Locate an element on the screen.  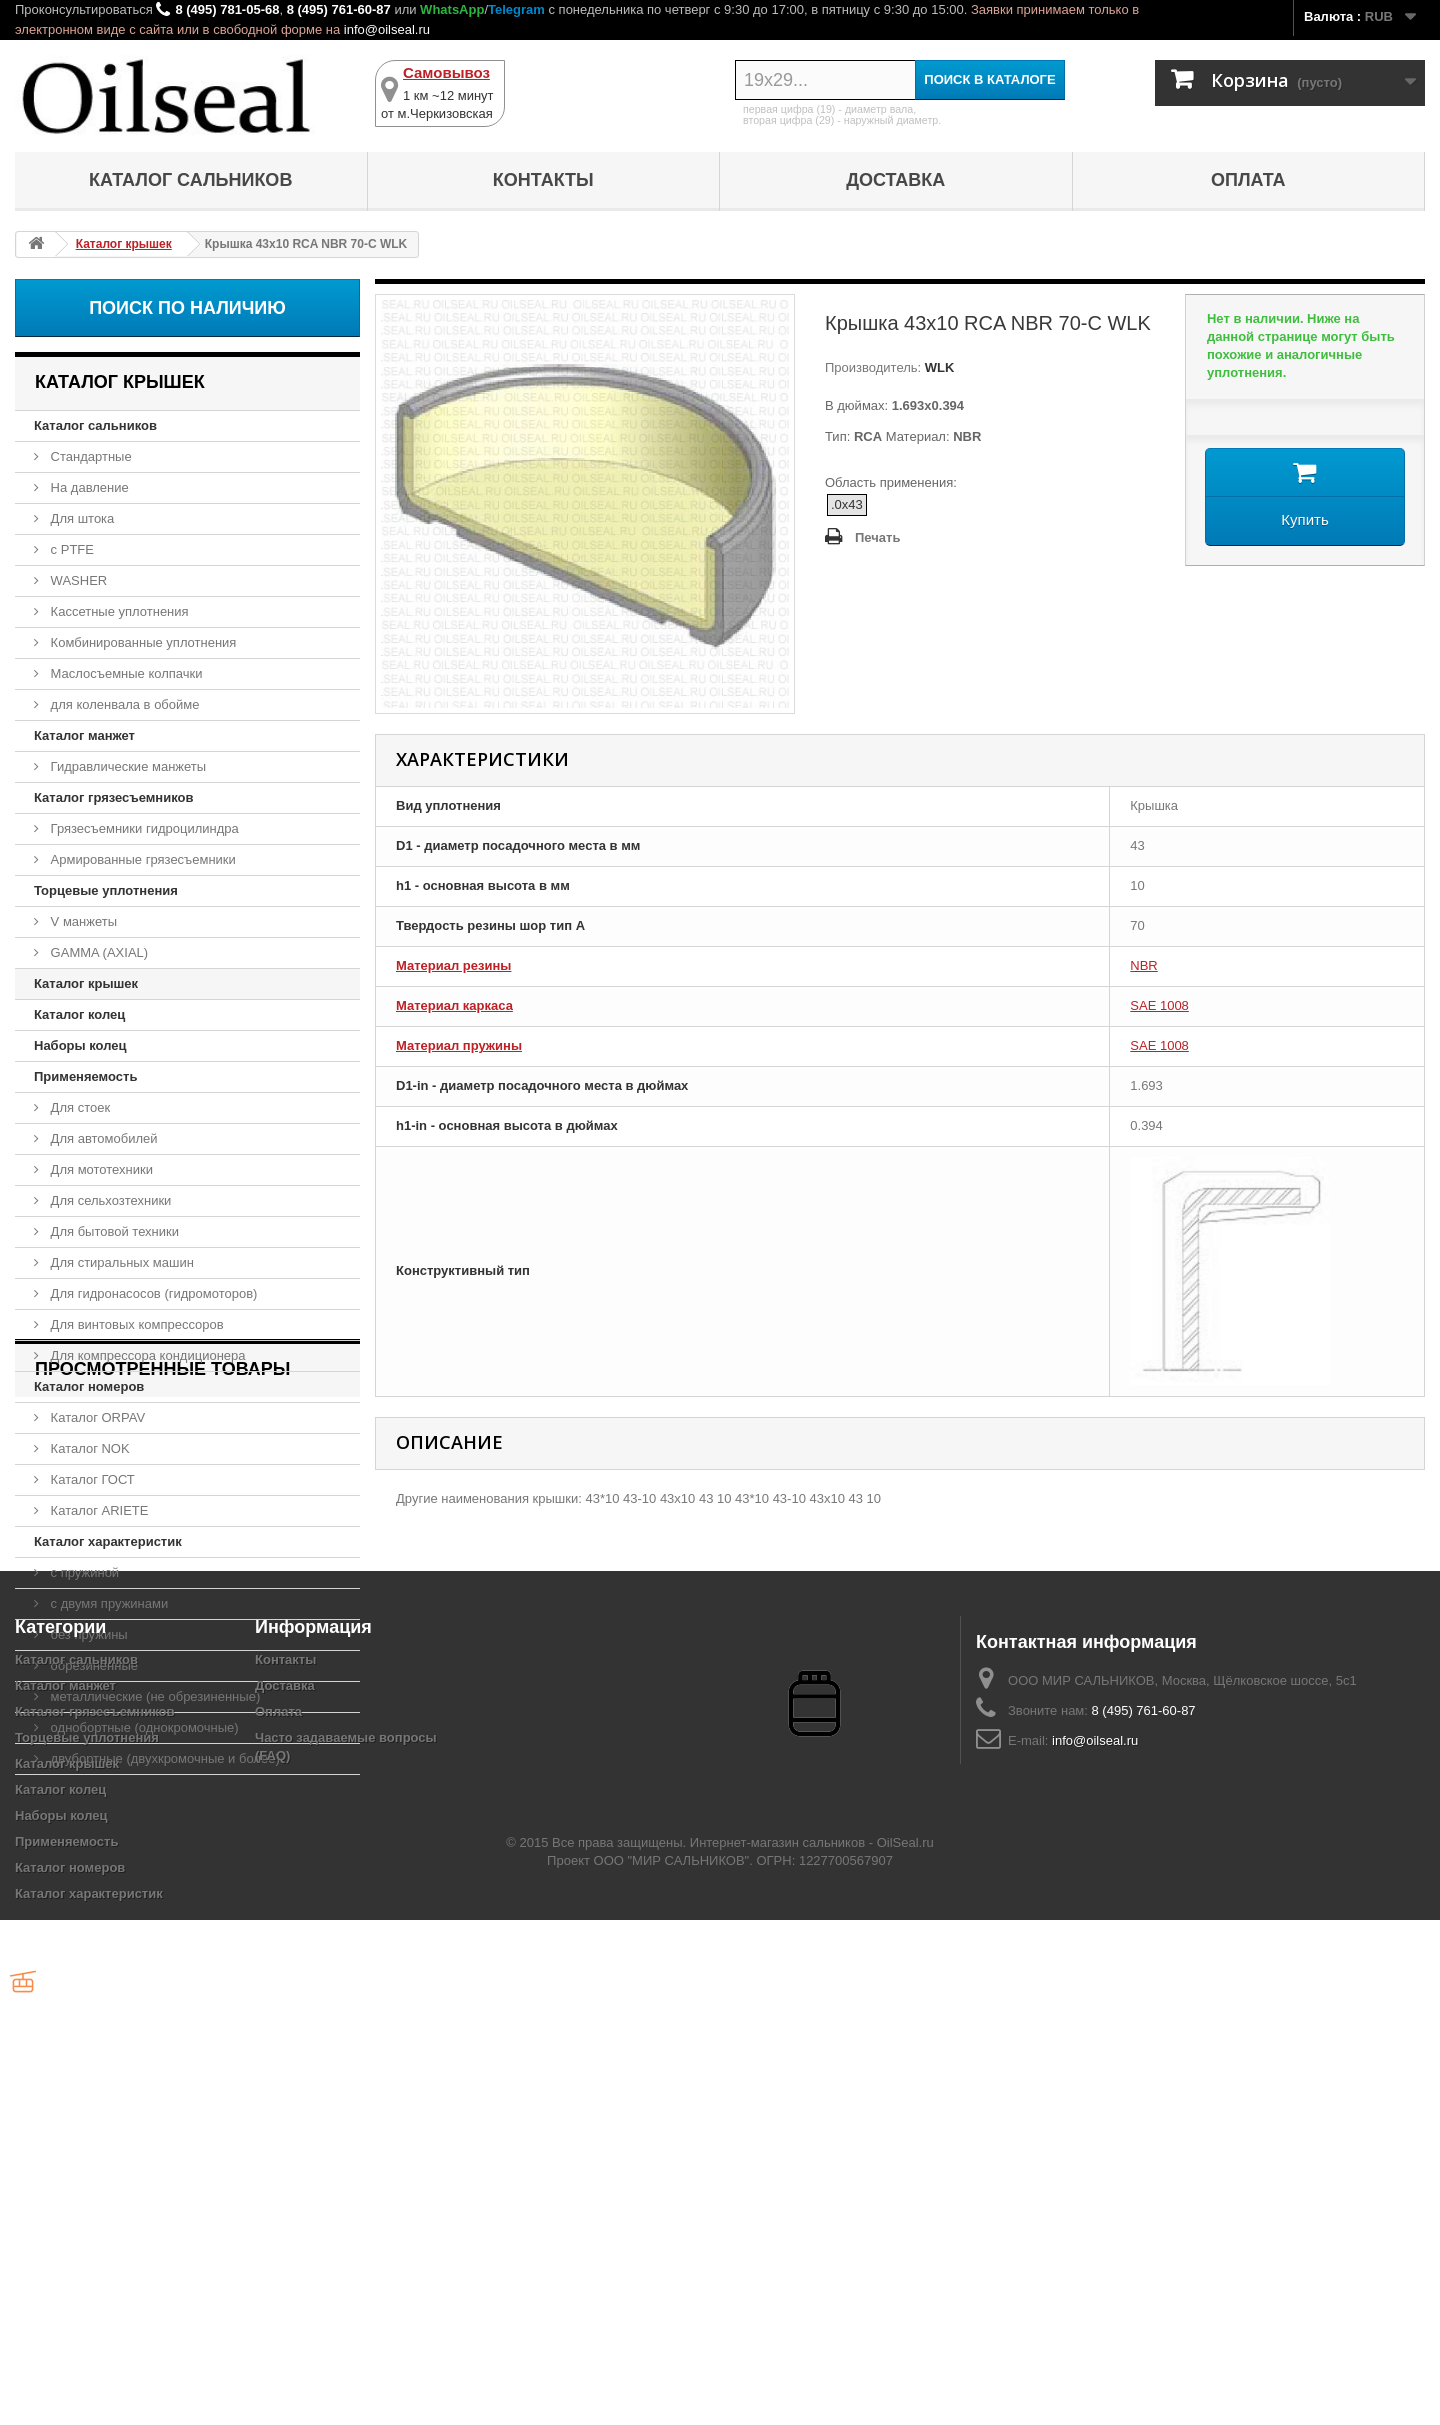
view product or container details is located at coordinates (814, 1703).